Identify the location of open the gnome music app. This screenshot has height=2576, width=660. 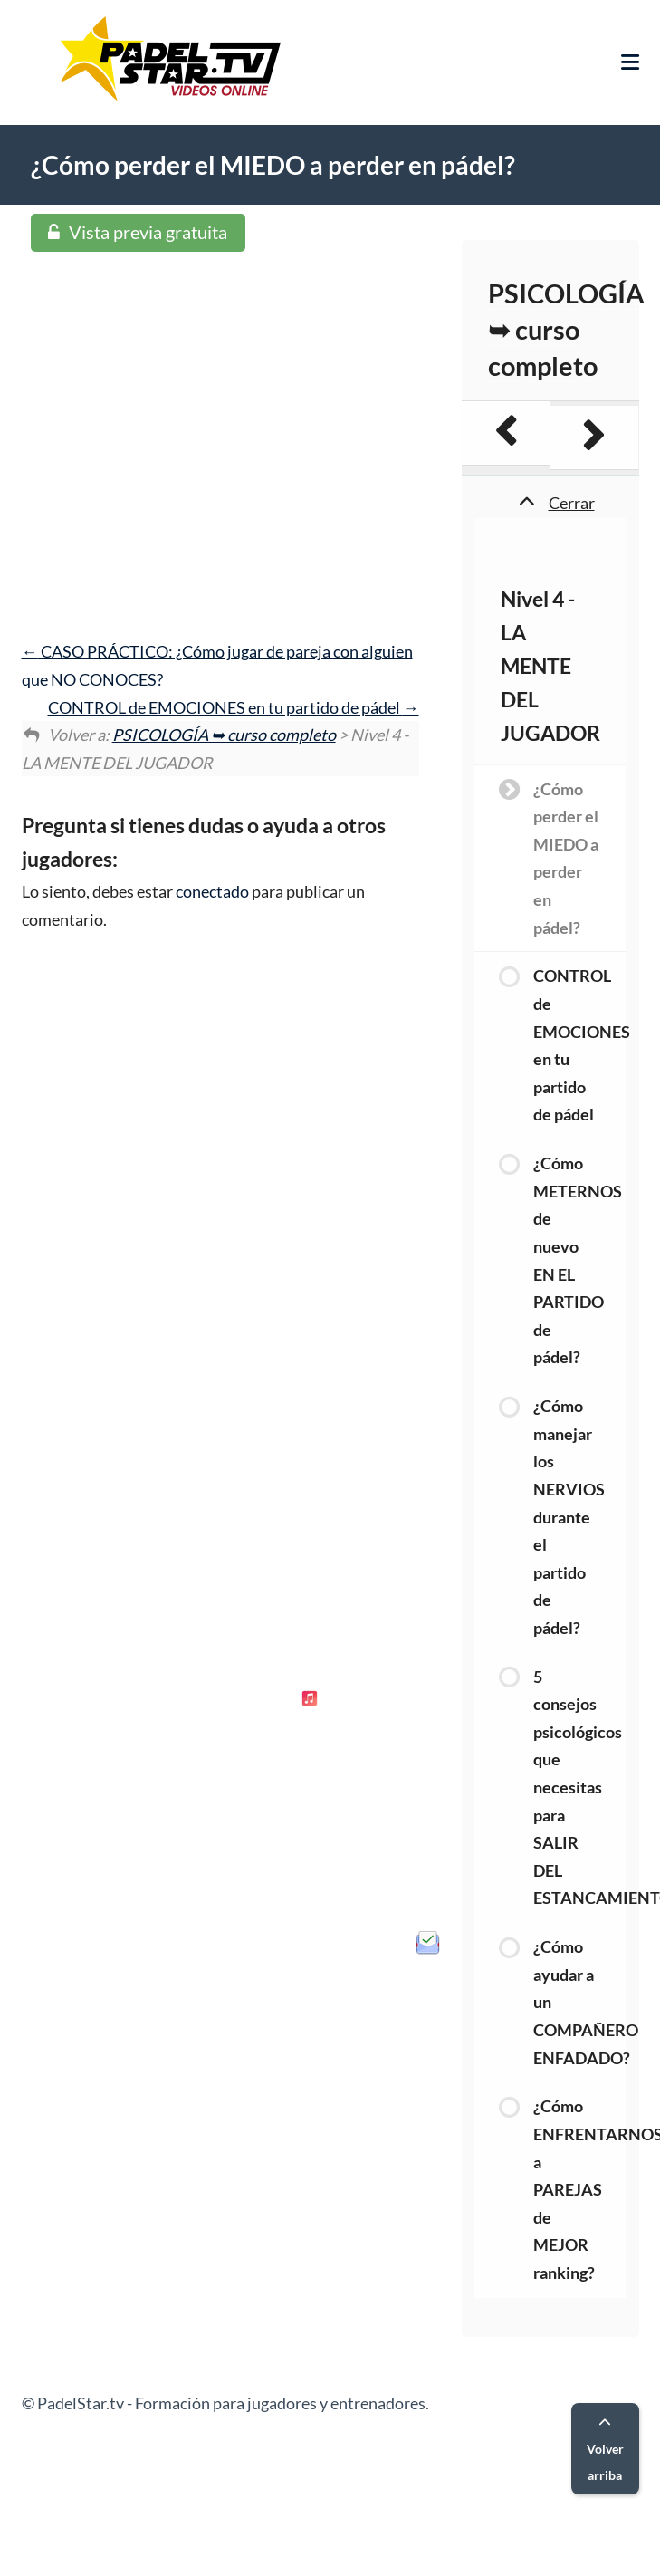
(310, 1698).